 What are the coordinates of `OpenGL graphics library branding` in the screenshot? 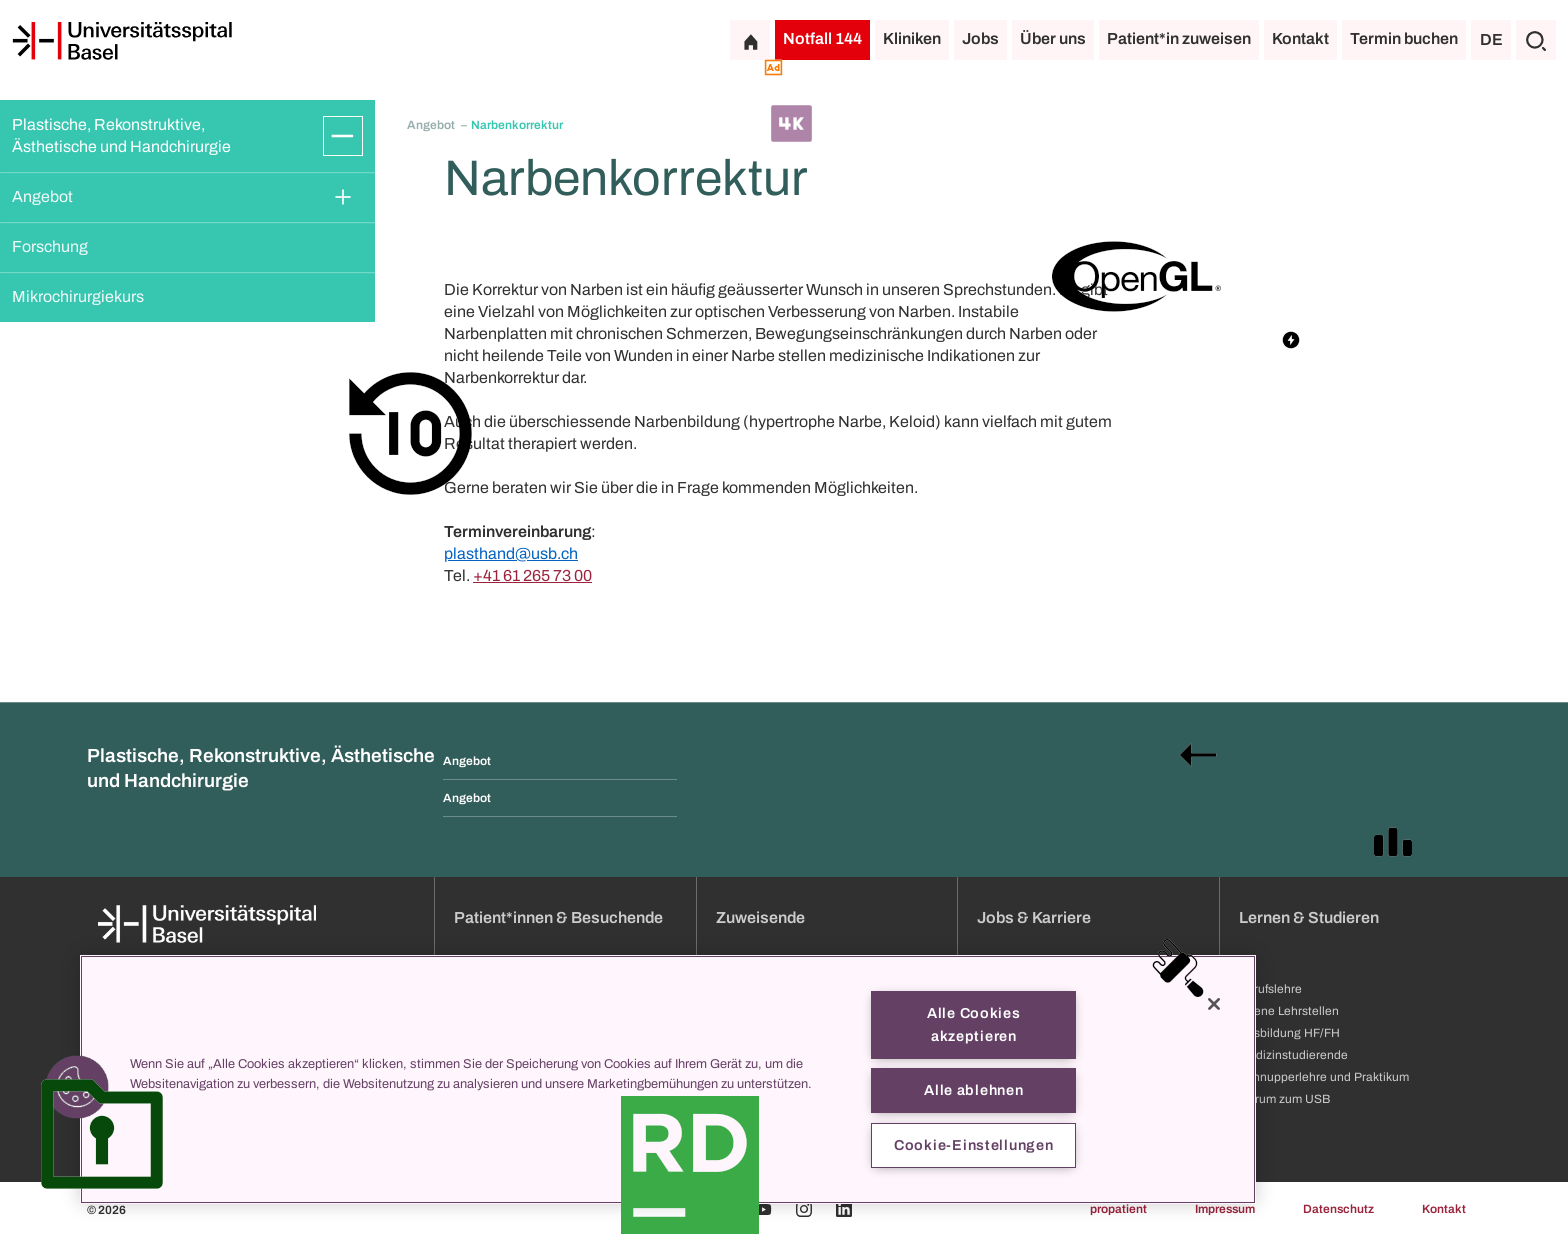 It's located at (1136, 276).